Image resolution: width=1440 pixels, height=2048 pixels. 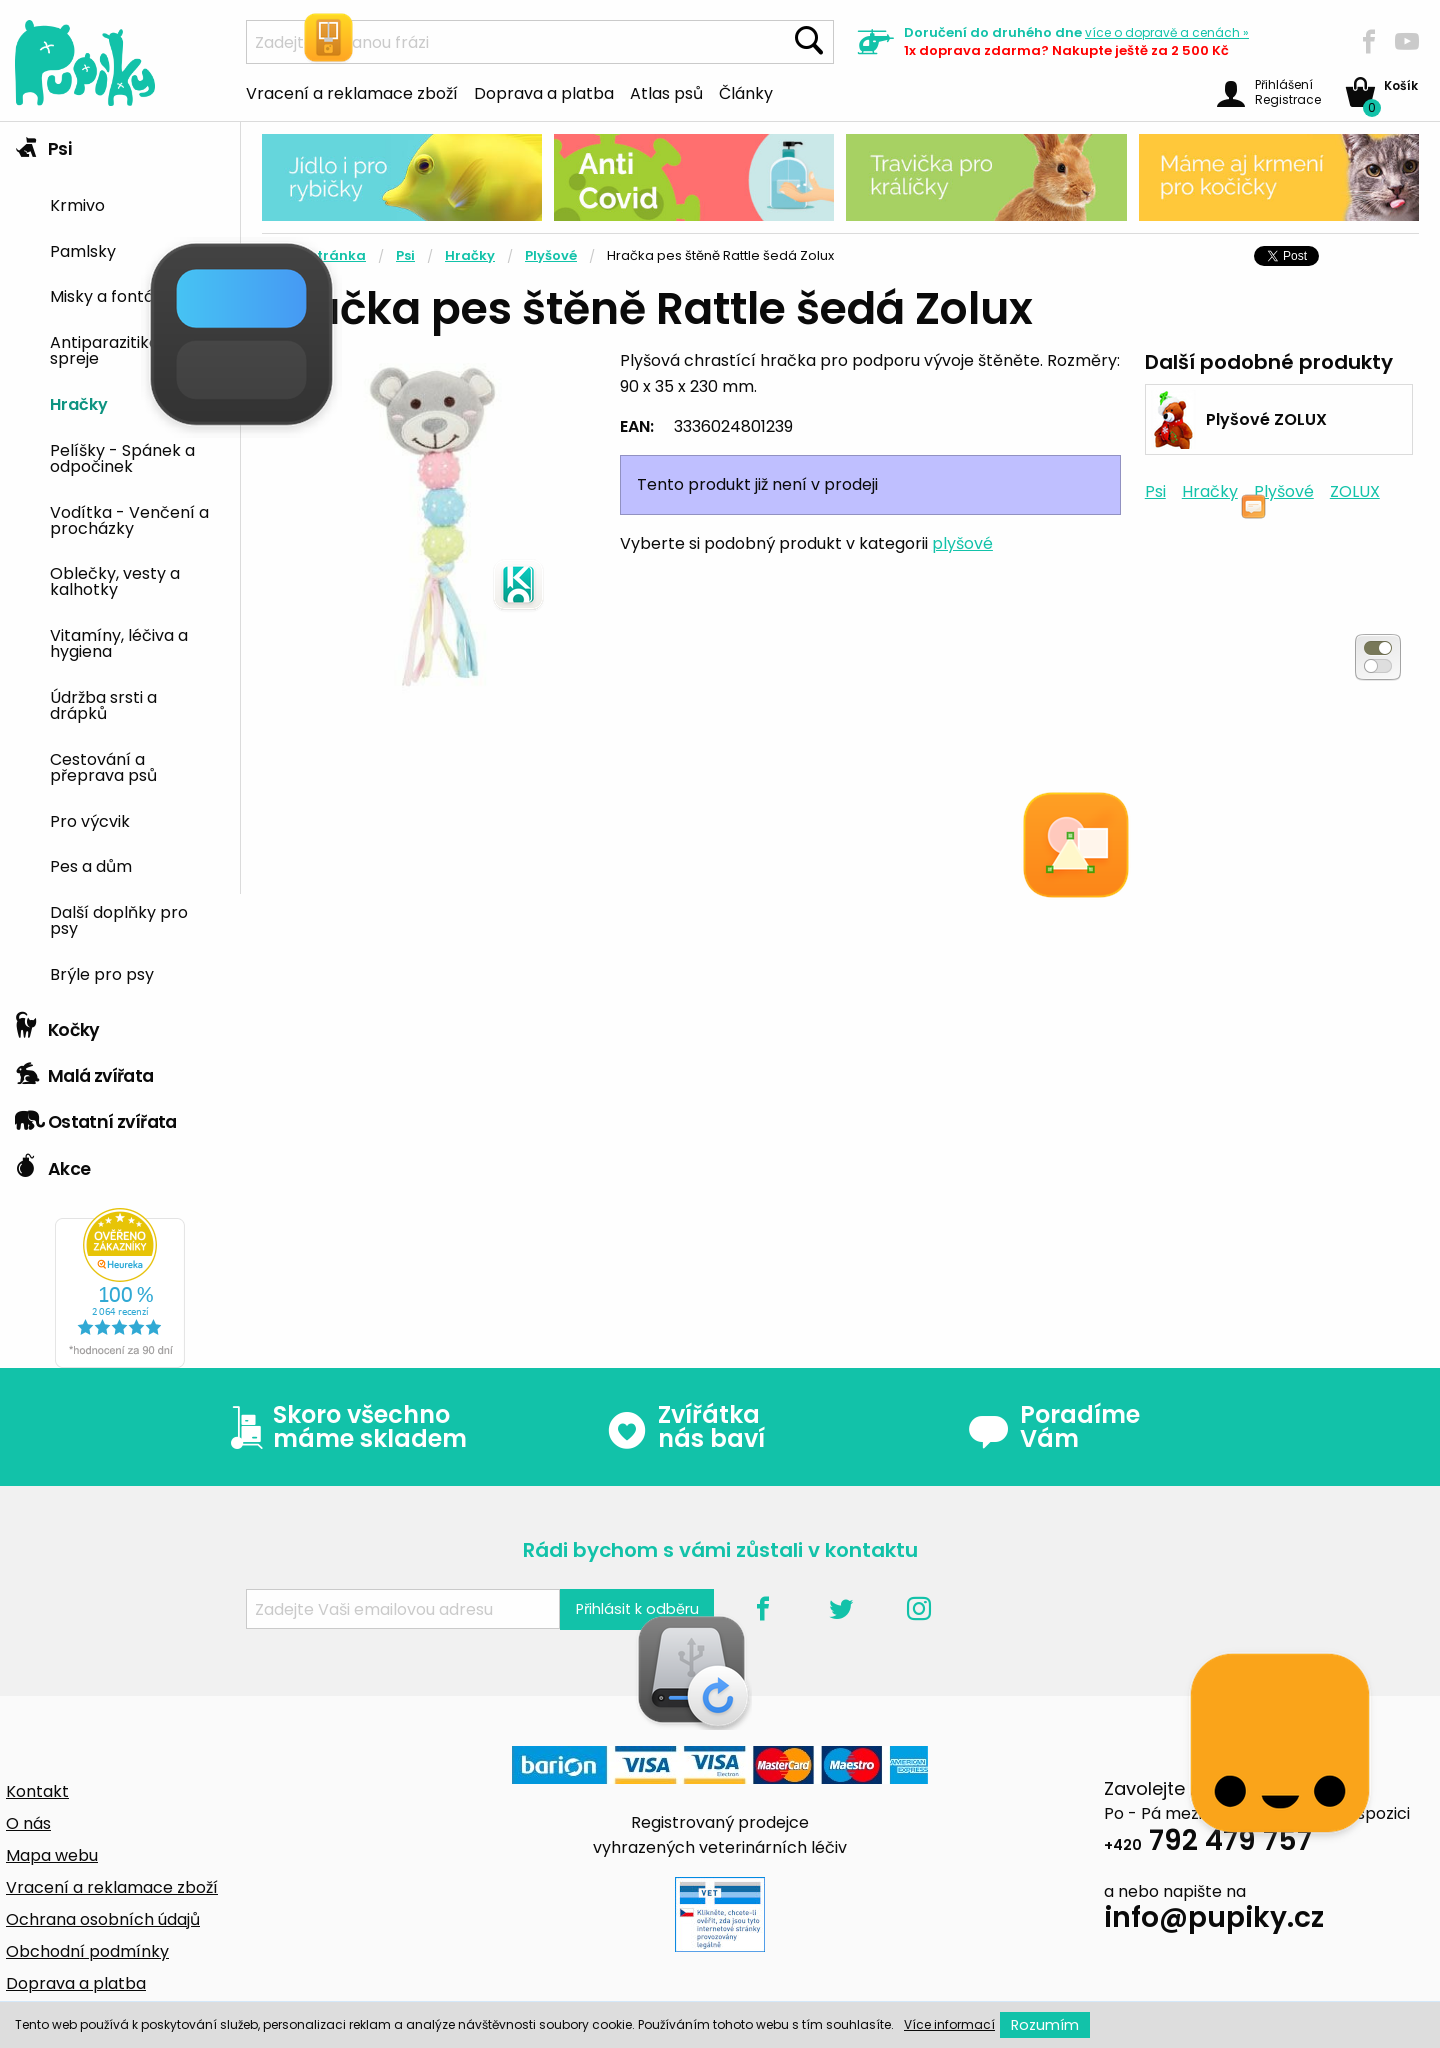 I want to click on format or erase a USB drive, so click(x=691, y=1669).